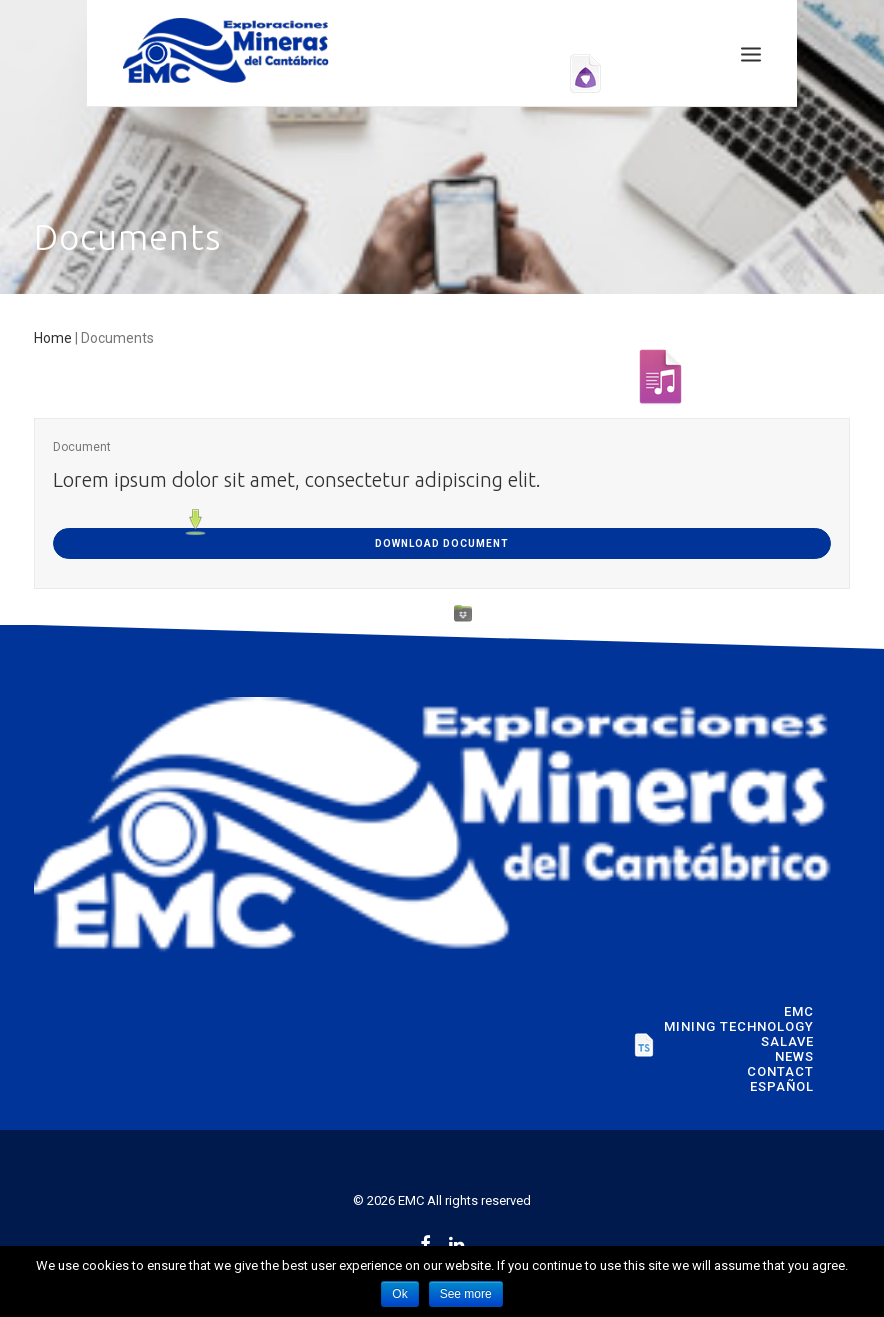  Describe the element at coordinates (463, 613) in the screenshot. I see `open your dropbox folder` at that location.